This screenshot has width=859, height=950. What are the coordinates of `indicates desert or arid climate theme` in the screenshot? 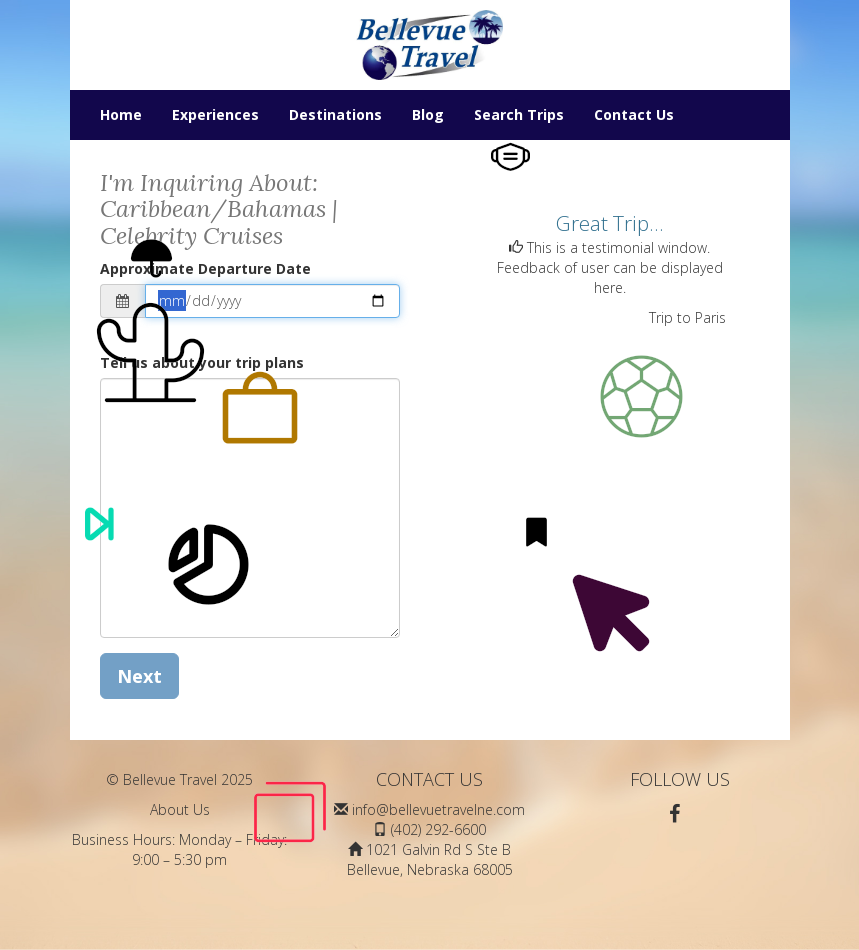 It's located at (150, 356).